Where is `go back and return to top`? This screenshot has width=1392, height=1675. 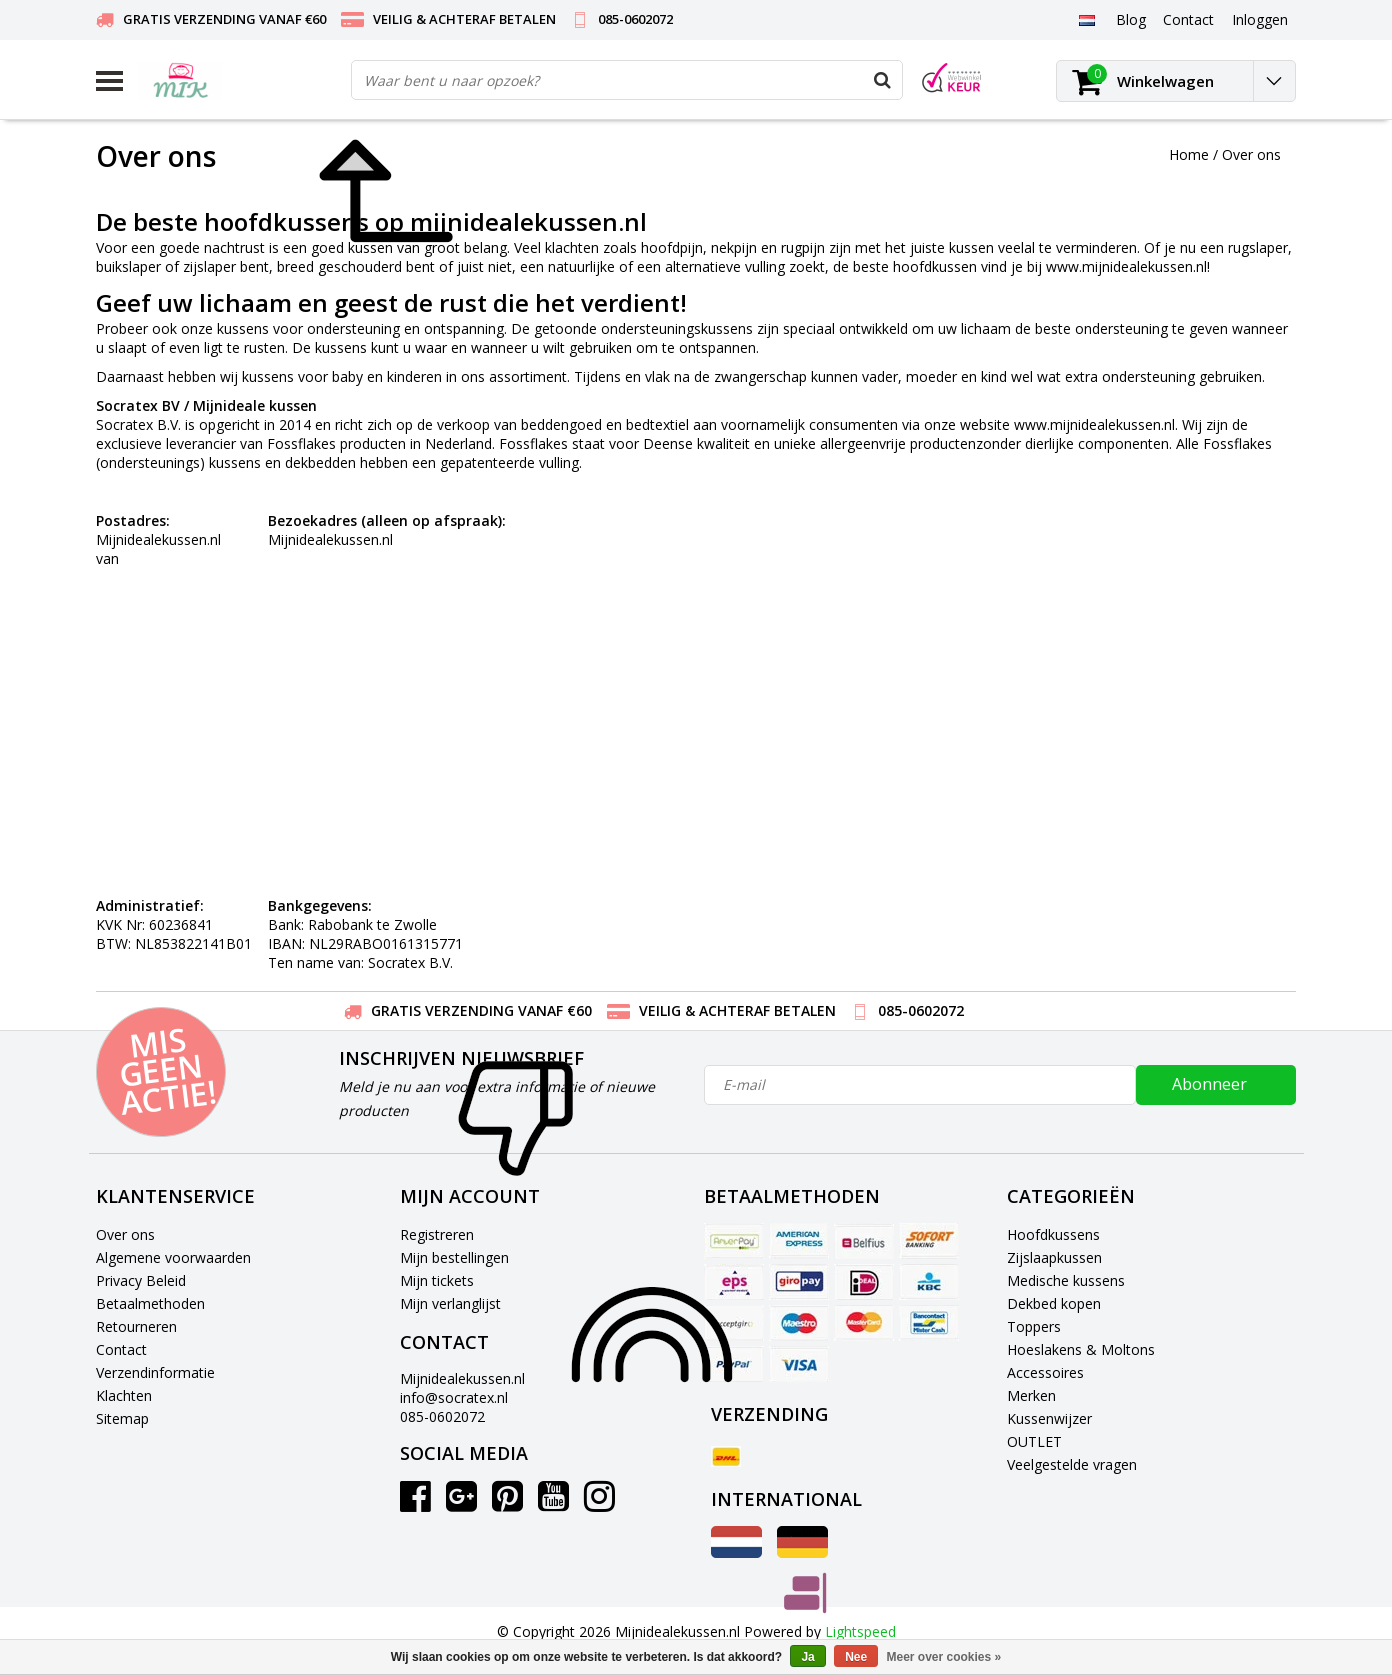
go back and return to top is located at coordinates (381, 196).